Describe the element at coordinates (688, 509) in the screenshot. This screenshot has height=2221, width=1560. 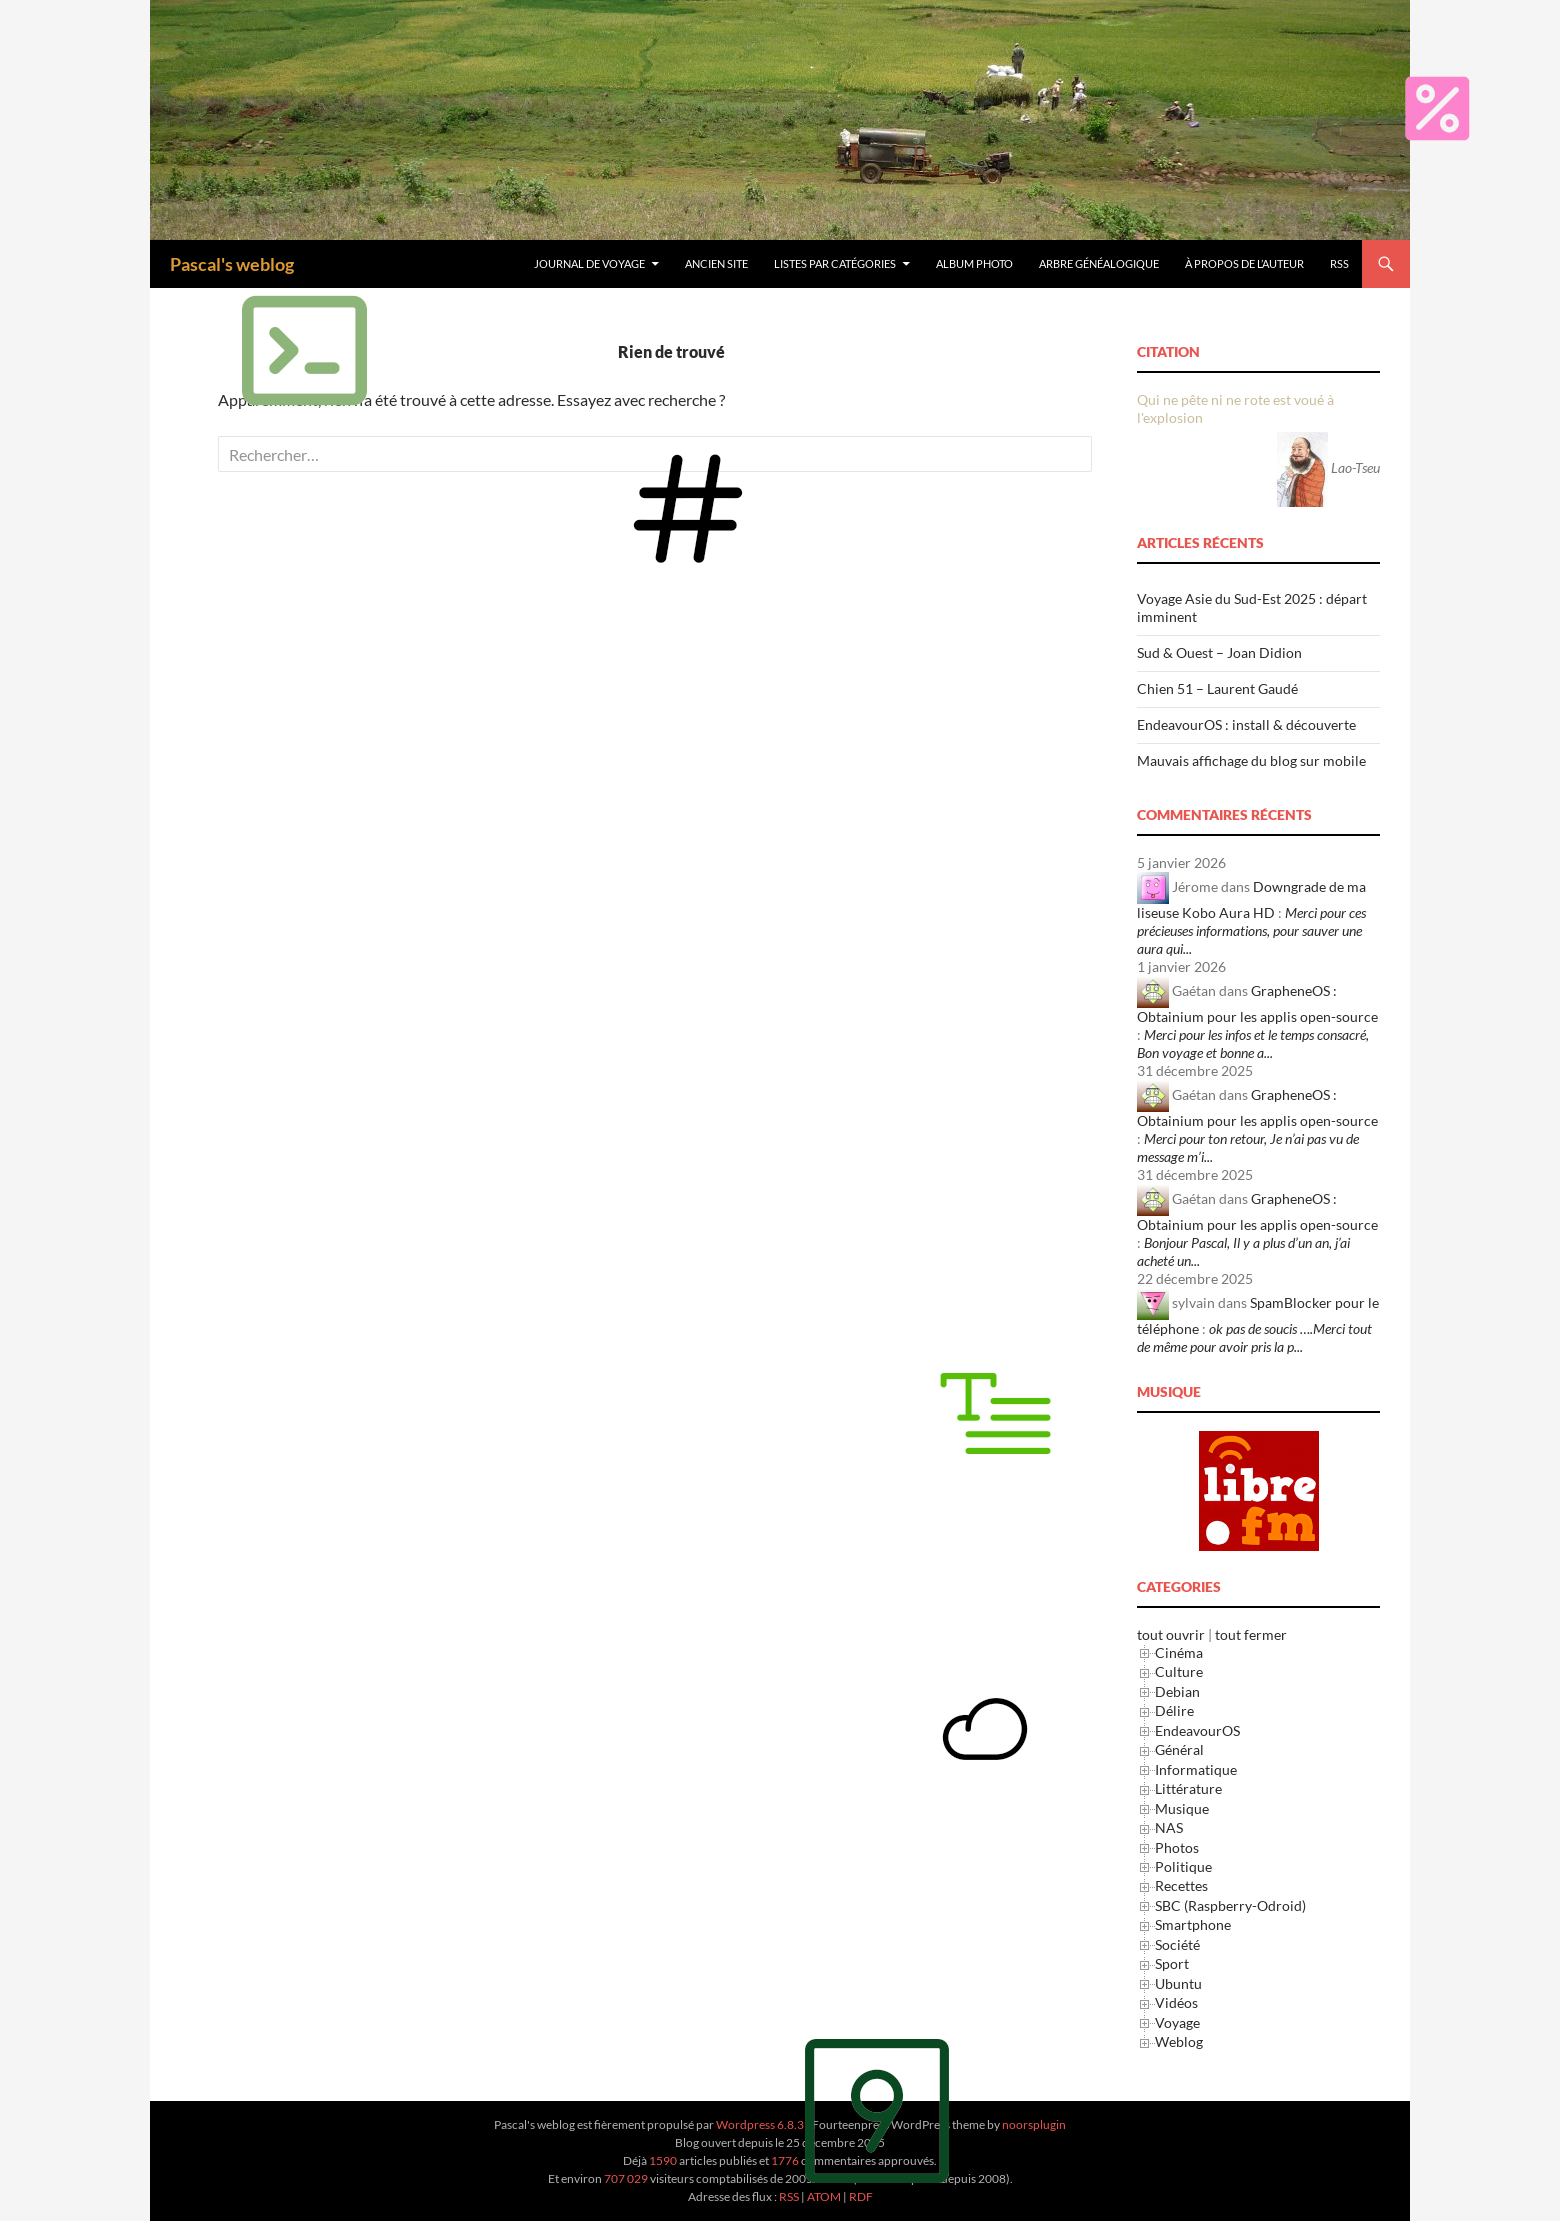
I see `access a text channel in discord` at that location.